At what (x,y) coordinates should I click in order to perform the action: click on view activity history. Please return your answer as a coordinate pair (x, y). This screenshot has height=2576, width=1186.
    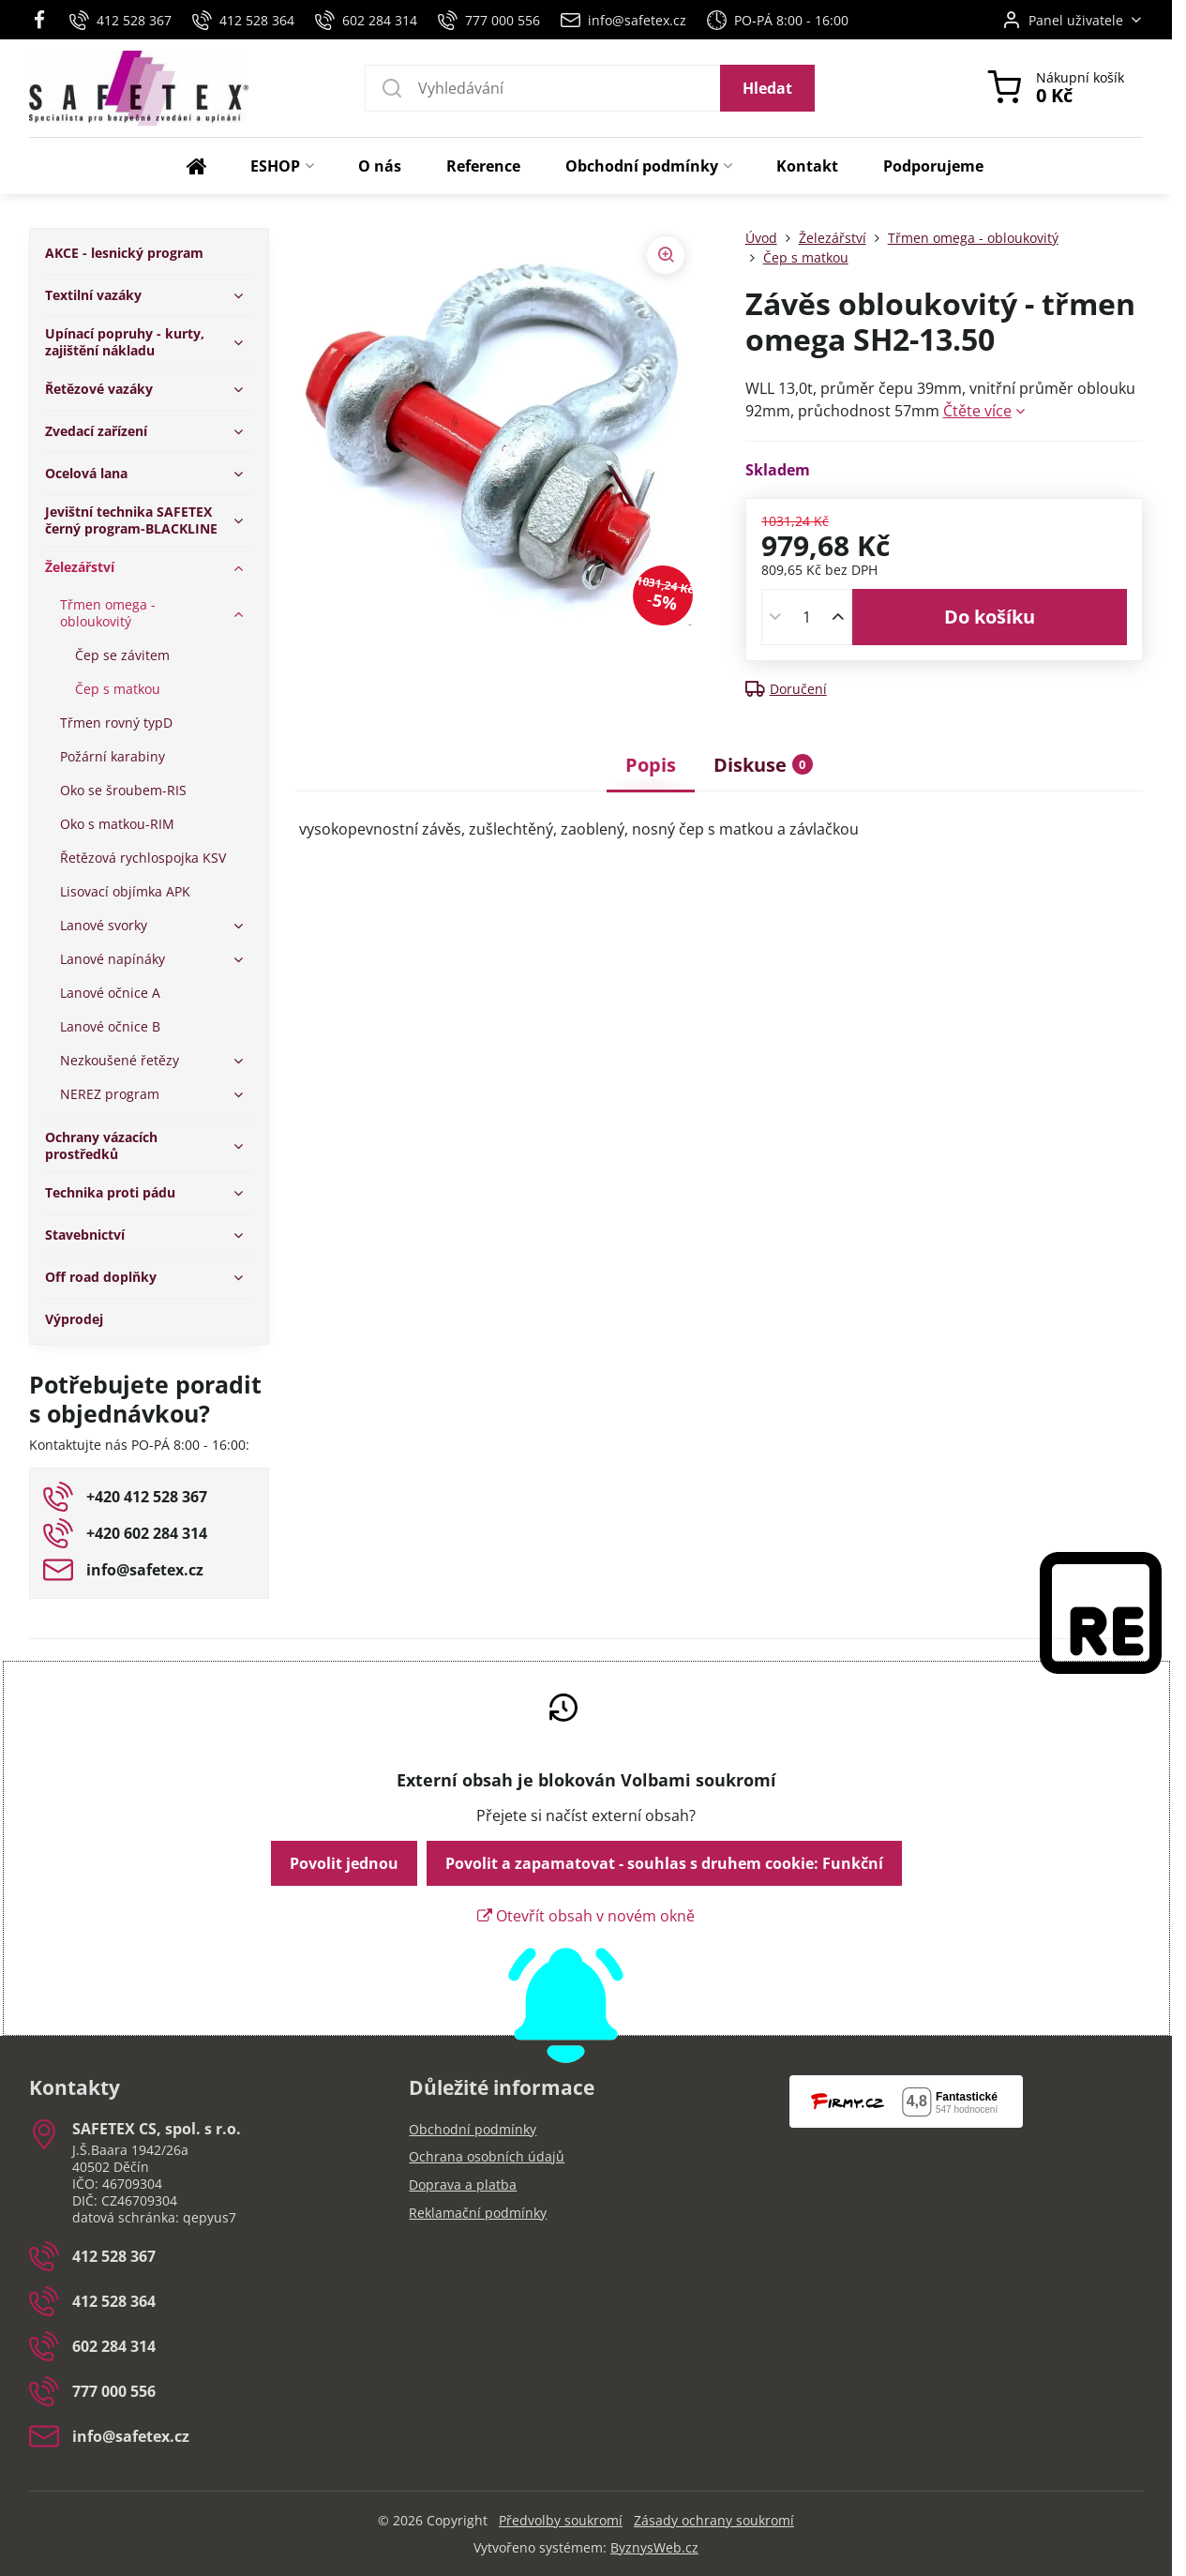
    Looking at the image, I should click on (563, 1708).